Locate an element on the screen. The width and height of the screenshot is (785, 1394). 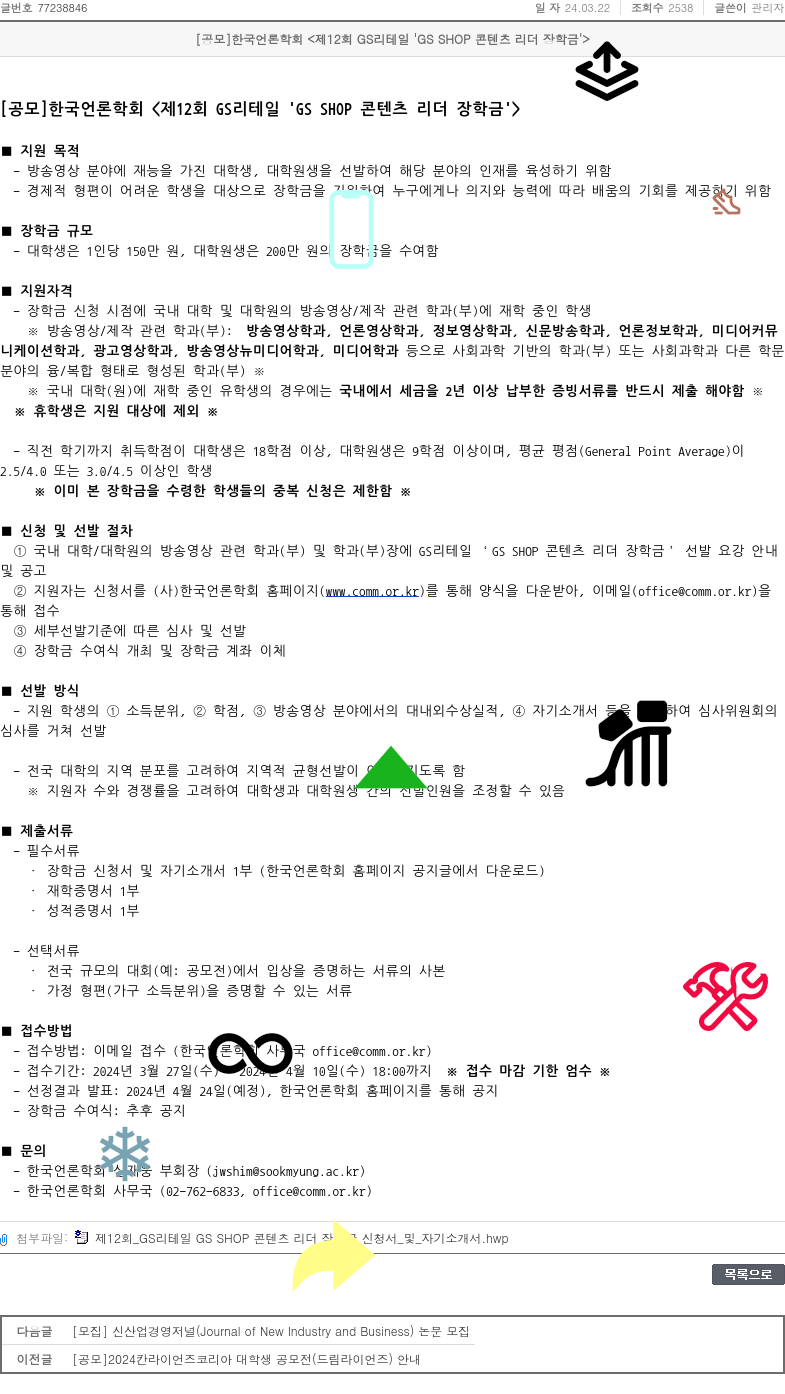
collapse an expanded section or menu is located at coordinates (391, 767).